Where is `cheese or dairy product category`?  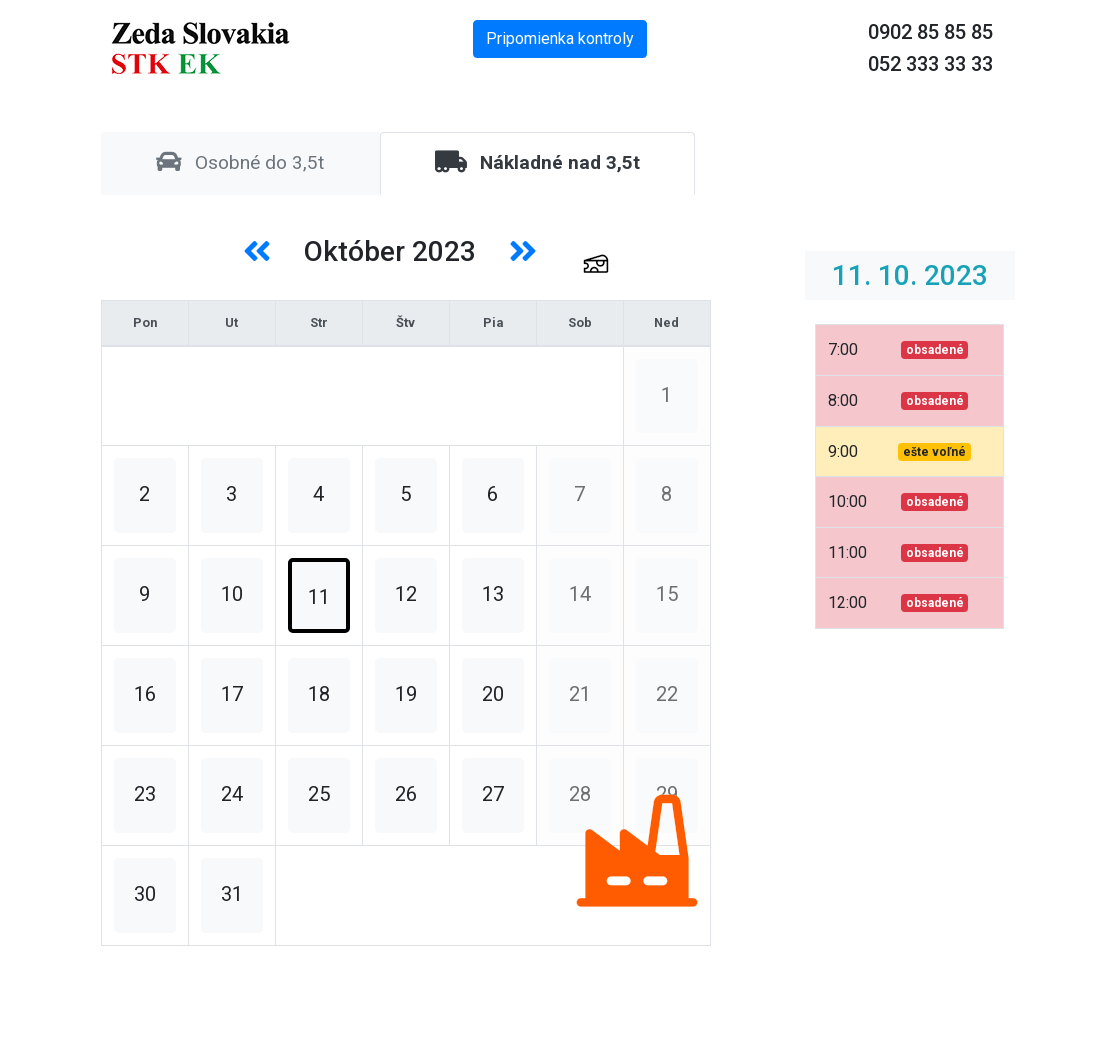
cheese or dairy product category is located at coordinates (596, 265).